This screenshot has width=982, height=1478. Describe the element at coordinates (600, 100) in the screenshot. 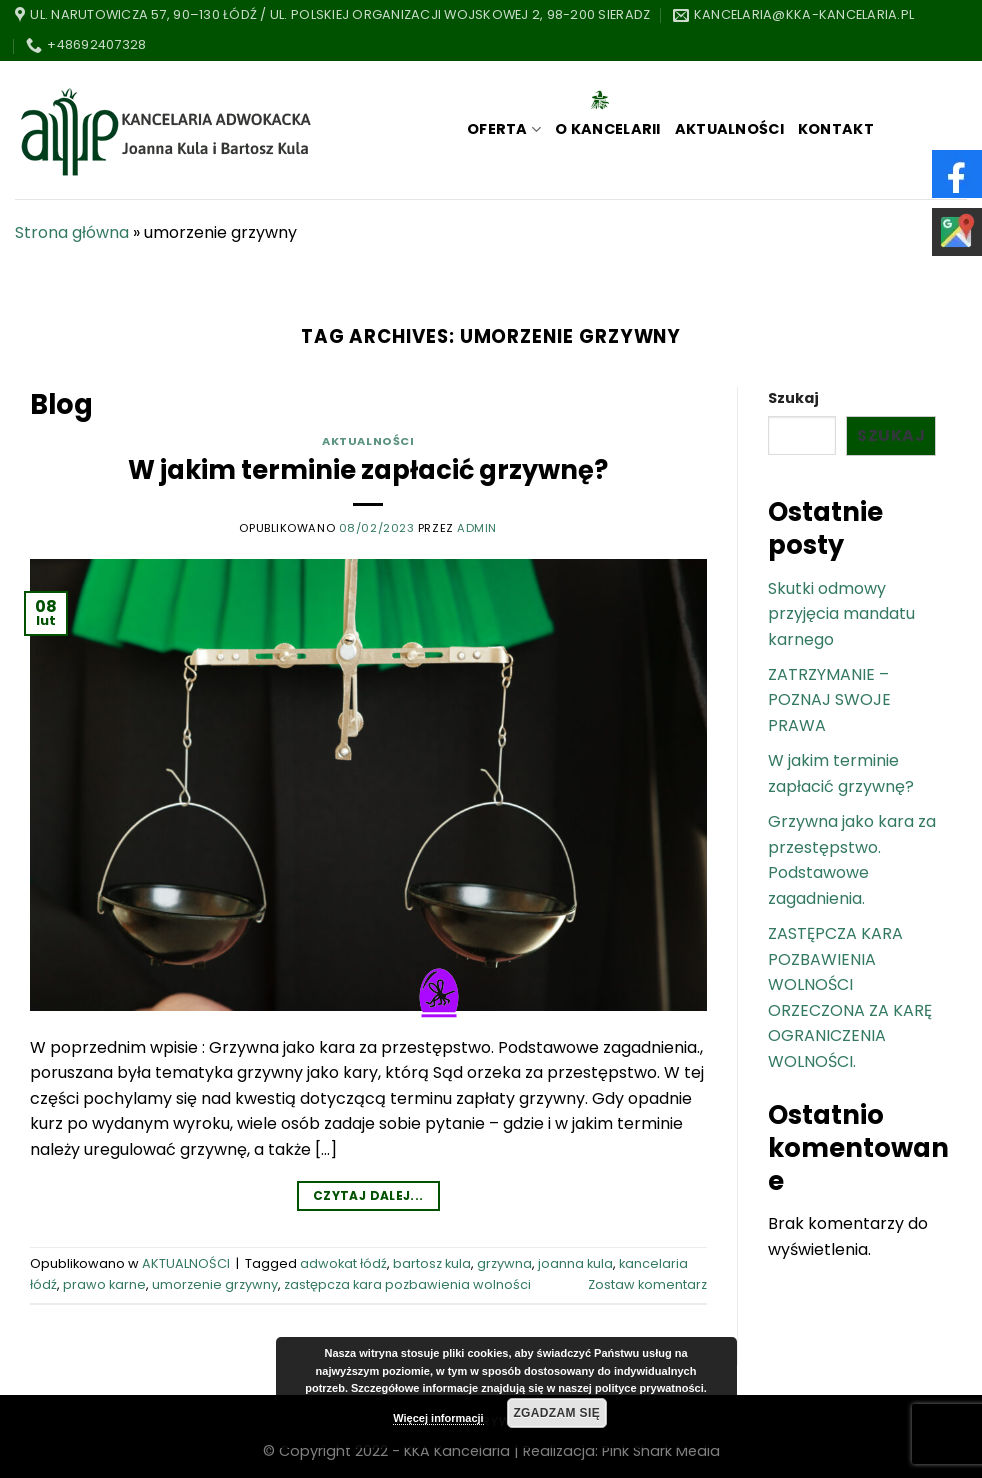

I see `access halloween or spooky themed content` at that location.